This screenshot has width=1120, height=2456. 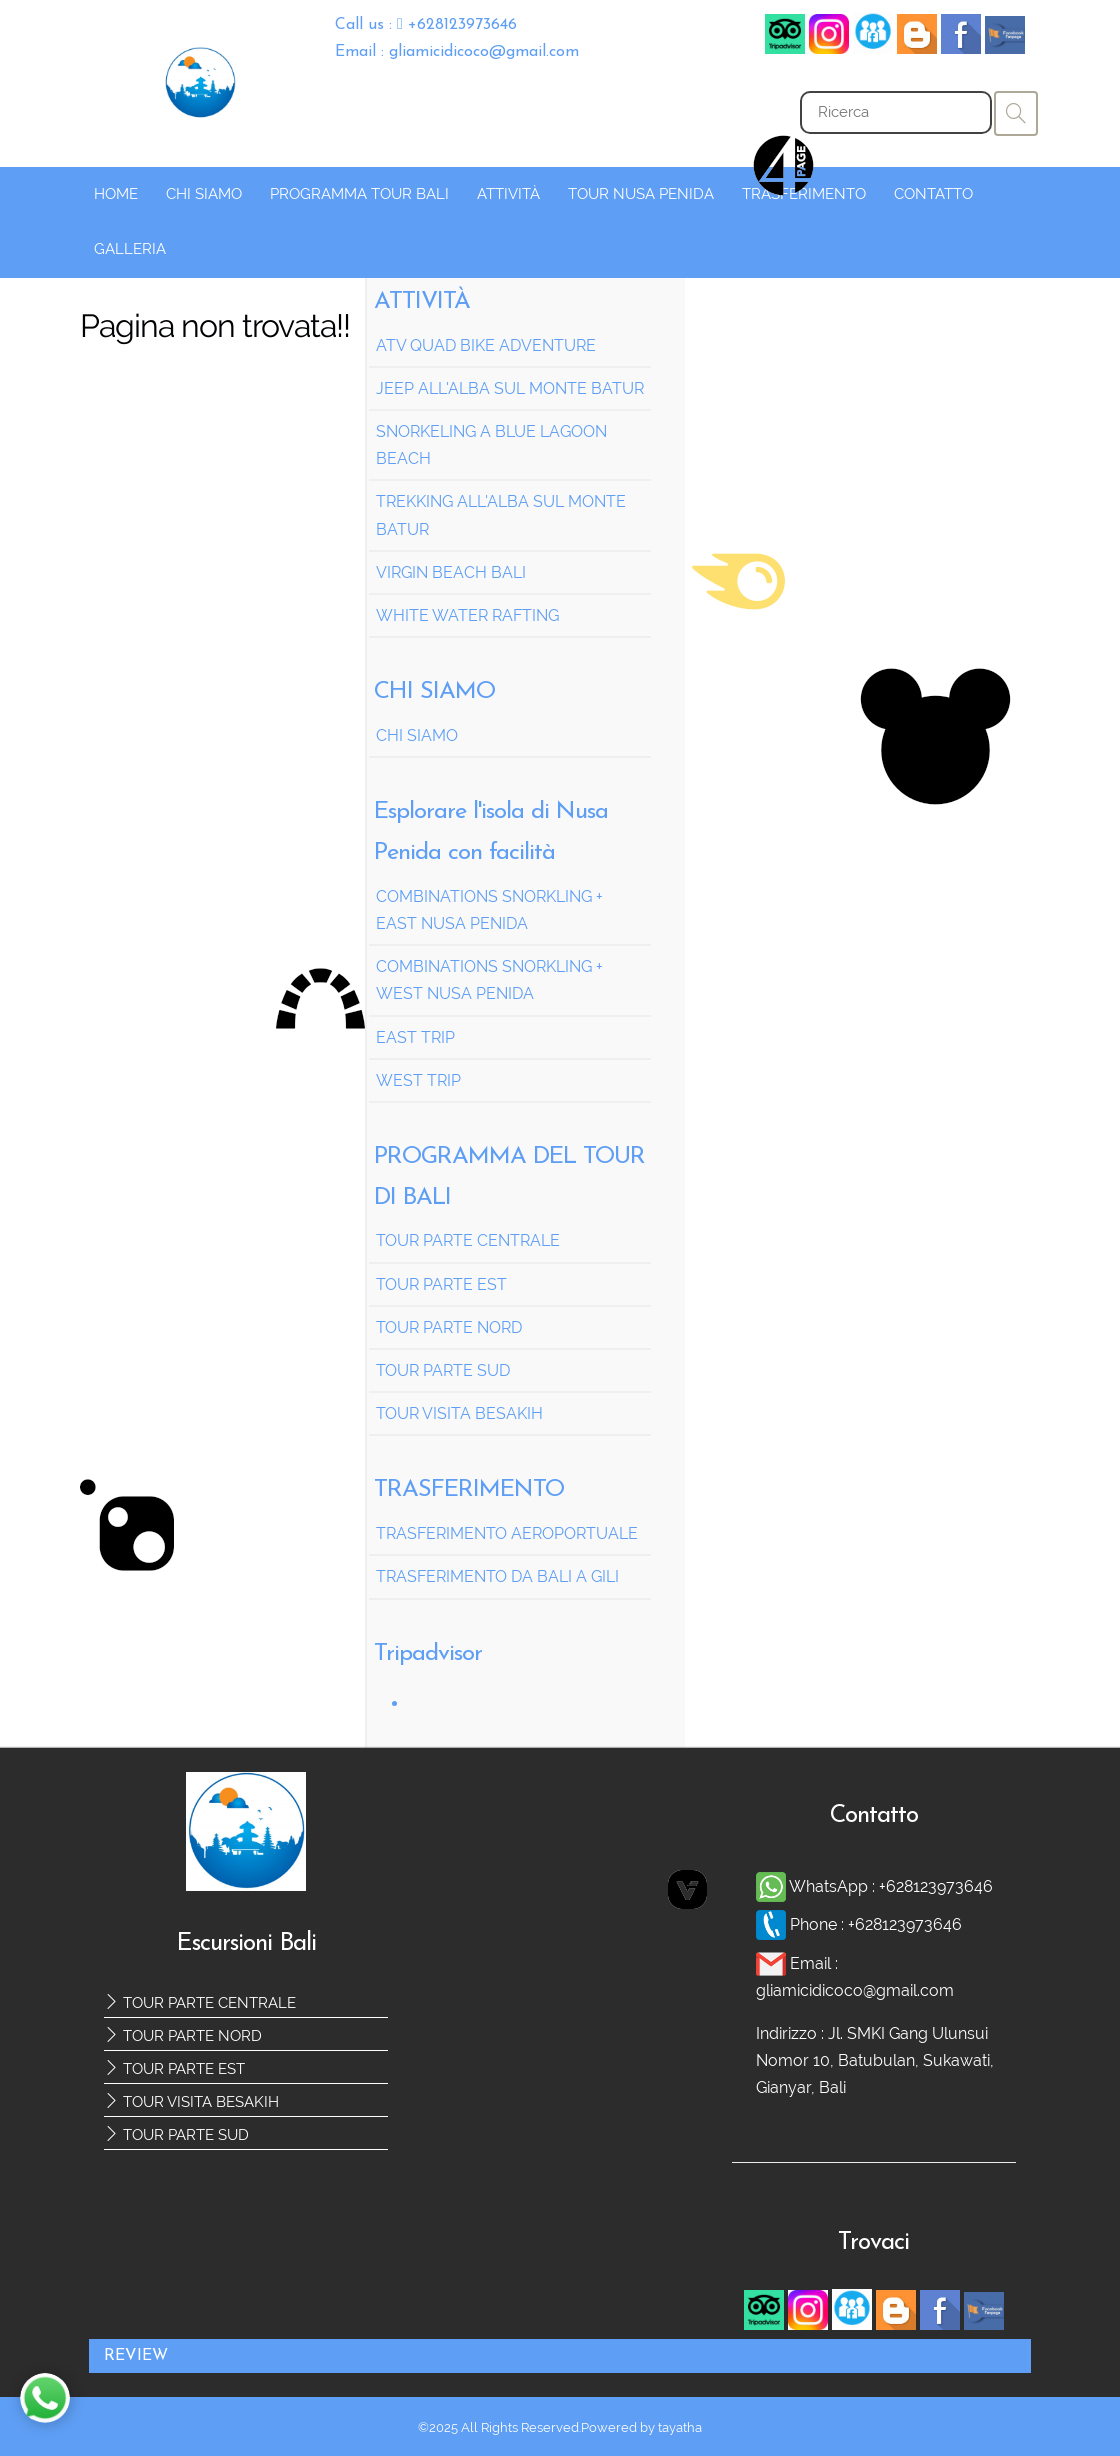 I want to click on verdaccio private npm registry logo, so click(x=687, y=1889).